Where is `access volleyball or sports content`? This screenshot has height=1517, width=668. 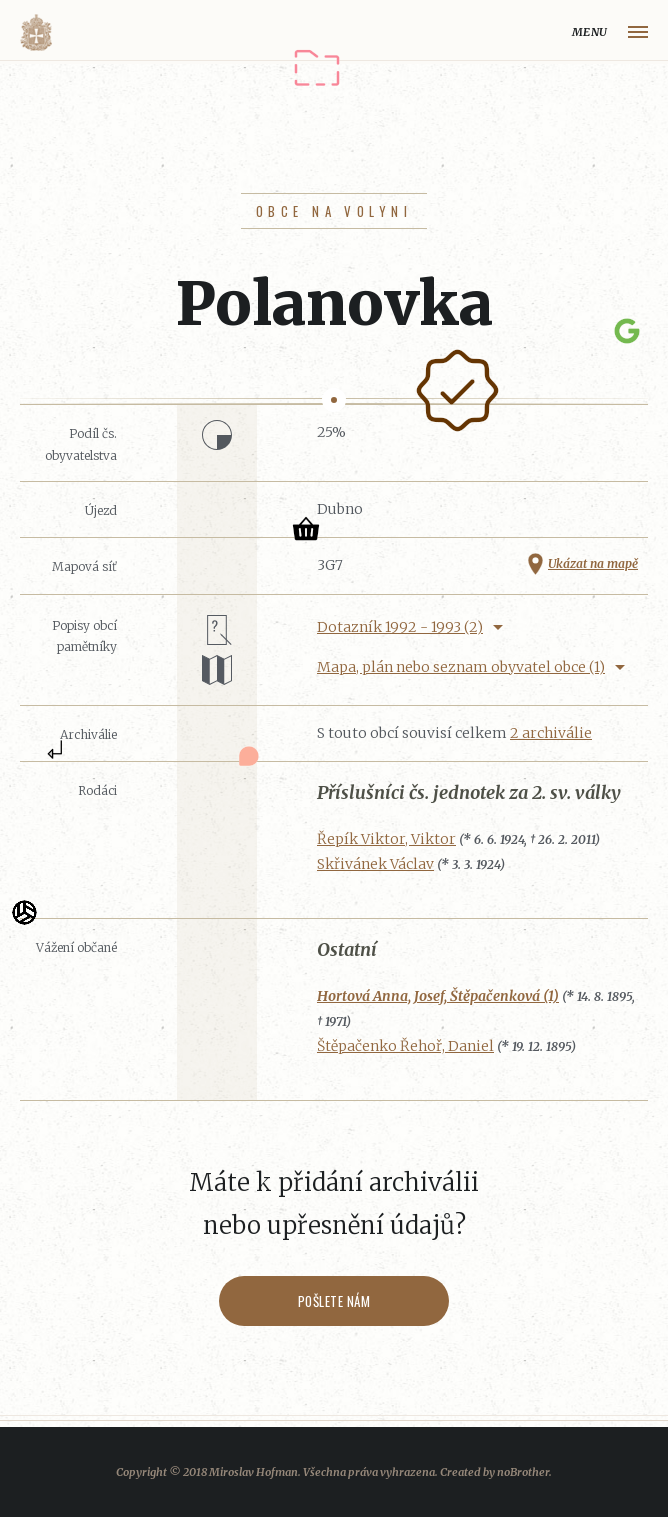
access volleyball or sports content is located at coordinates (24, 912).